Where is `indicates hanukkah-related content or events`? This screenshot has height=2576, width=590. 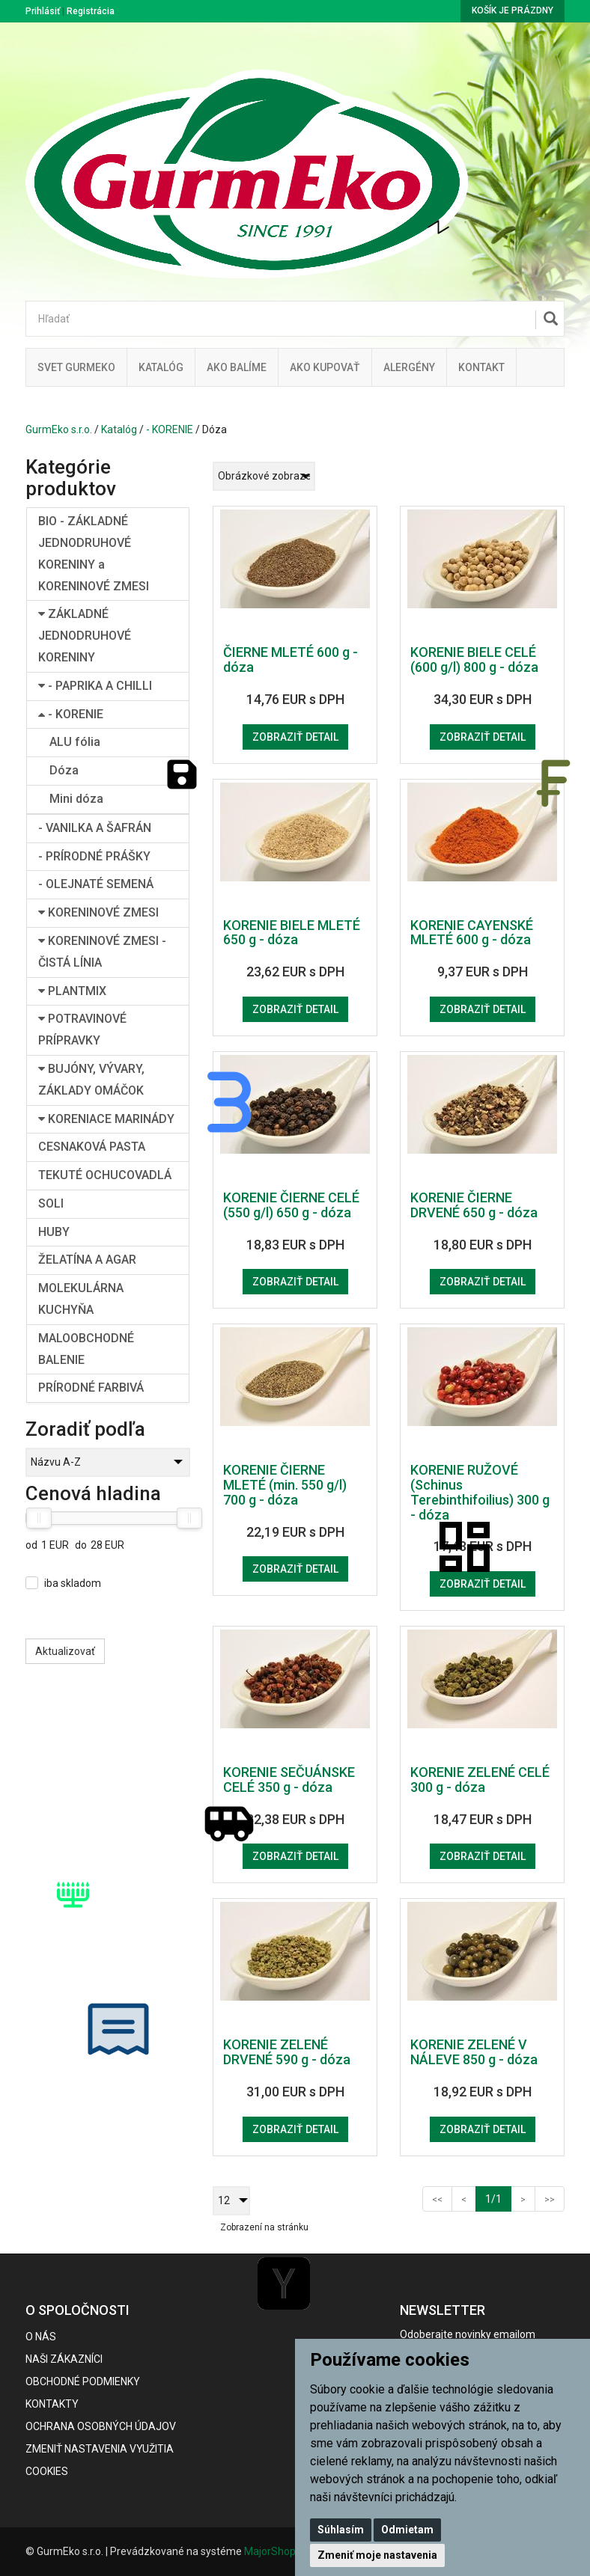
indicates hanukkah-related content or events is located at coordinates (73, 1894).